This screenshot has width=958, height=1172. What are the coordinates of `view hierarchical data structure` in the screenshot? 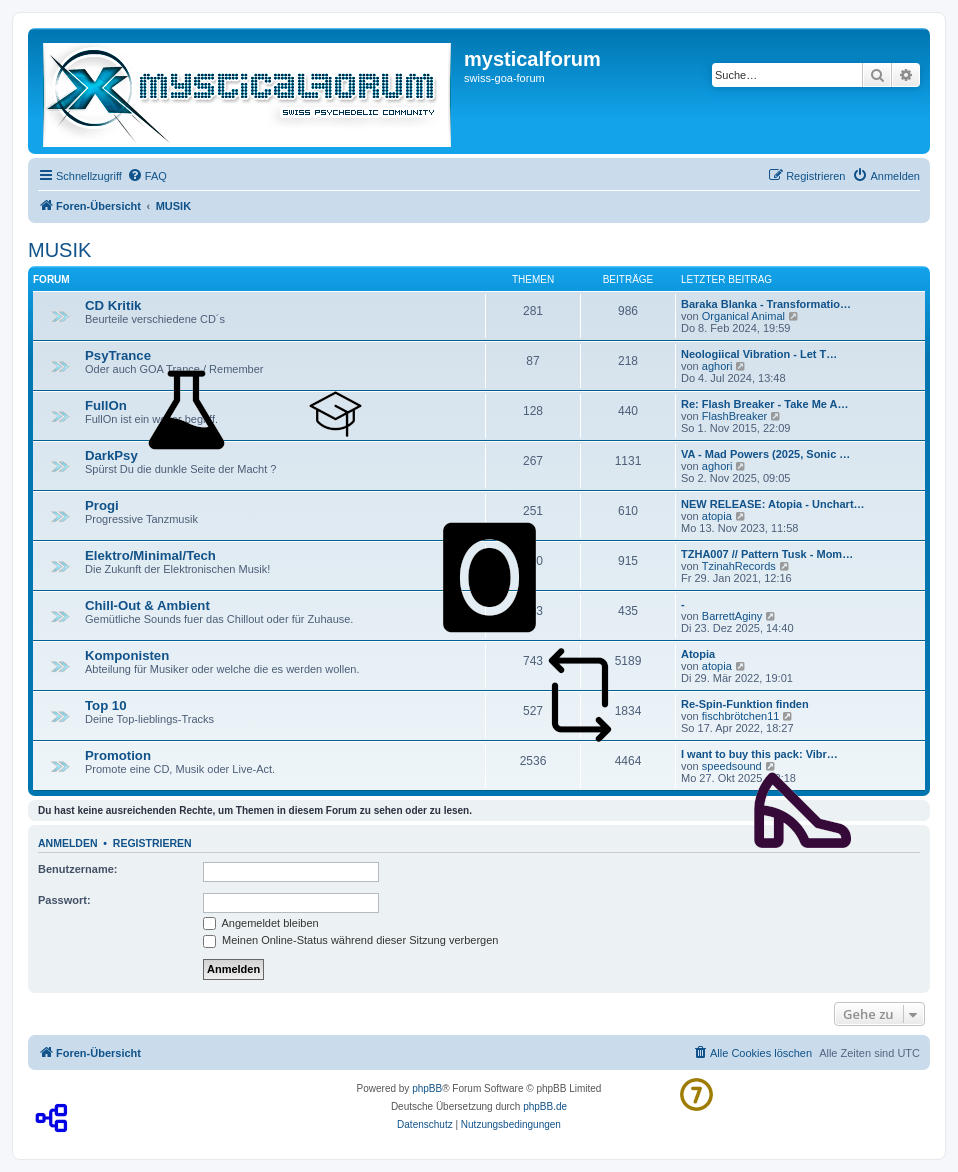 It's located at (53, 1118).